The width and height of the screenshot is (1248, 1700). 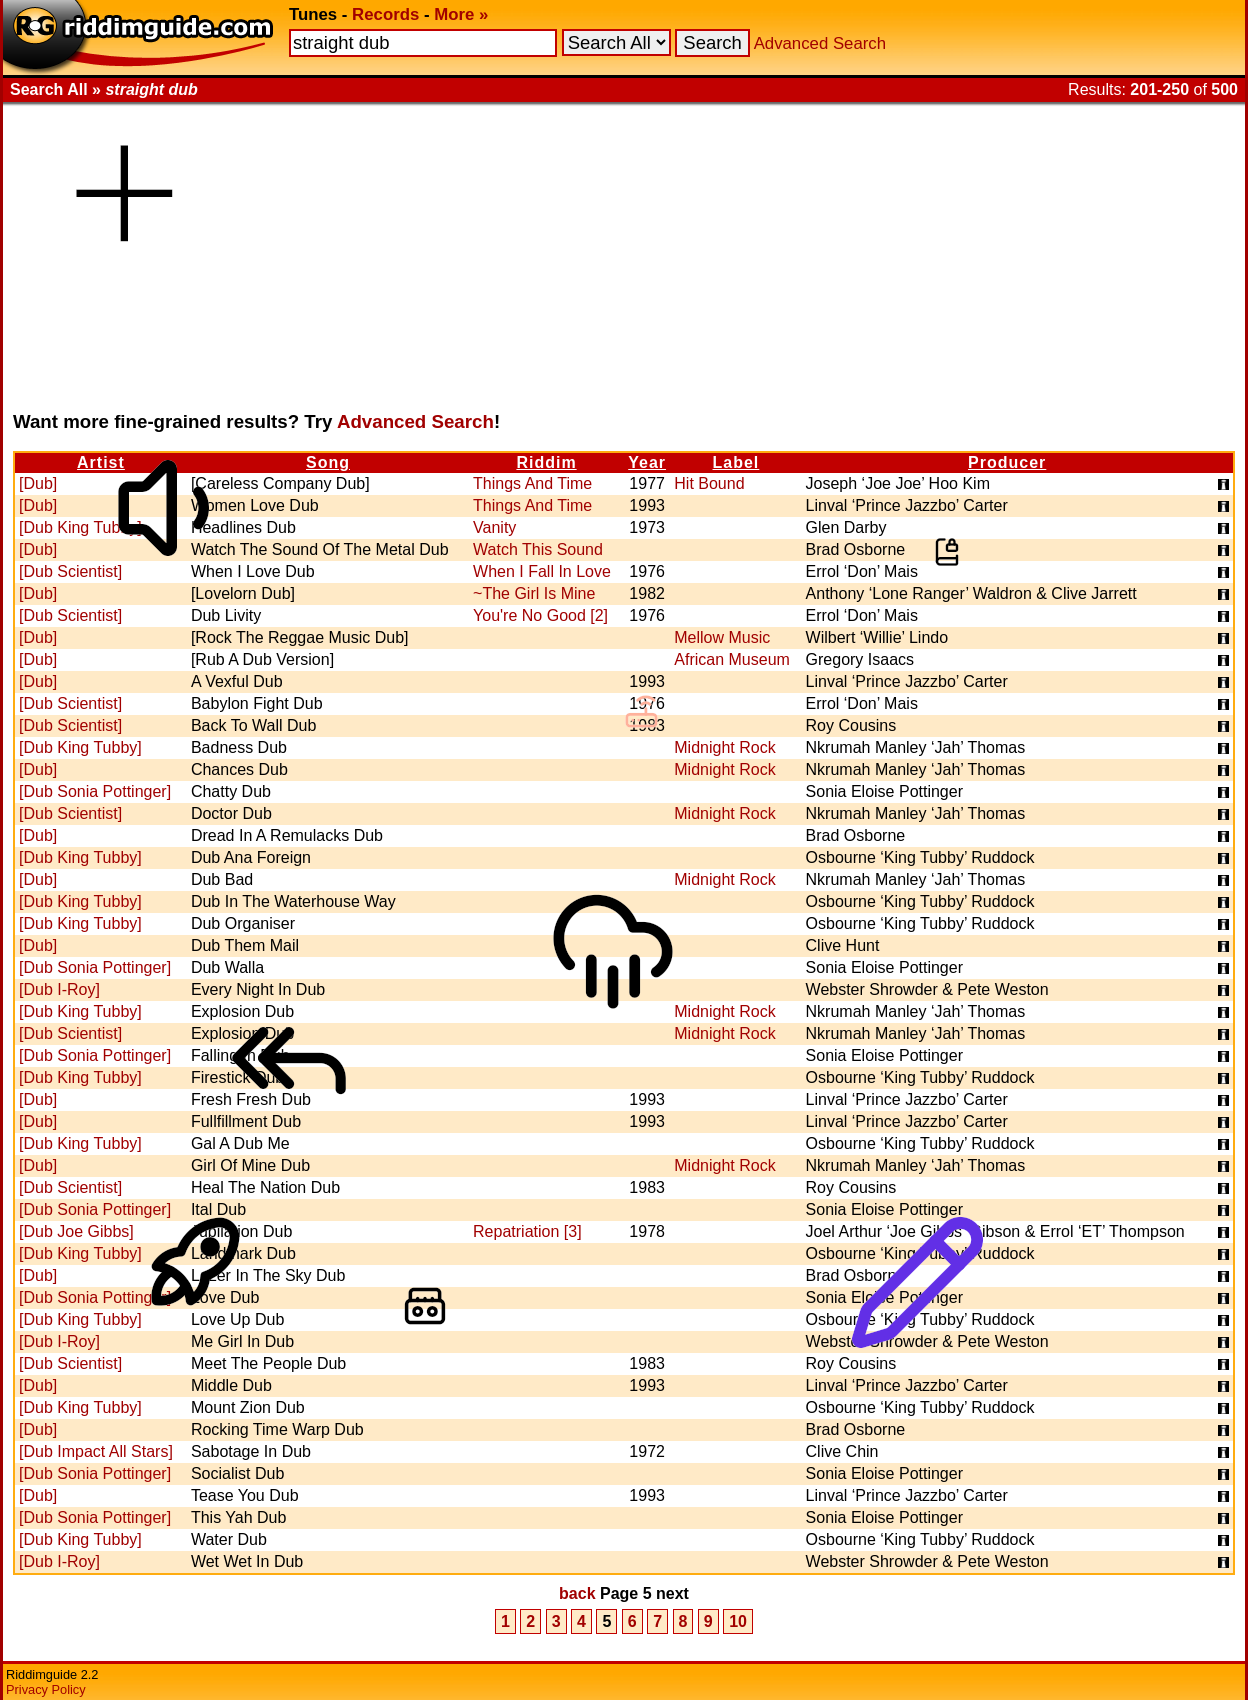 What do you see at coordinates (177, 508) in the screenshot?
I see `adjust audio volume to low level` at bounding box center [177, 508].